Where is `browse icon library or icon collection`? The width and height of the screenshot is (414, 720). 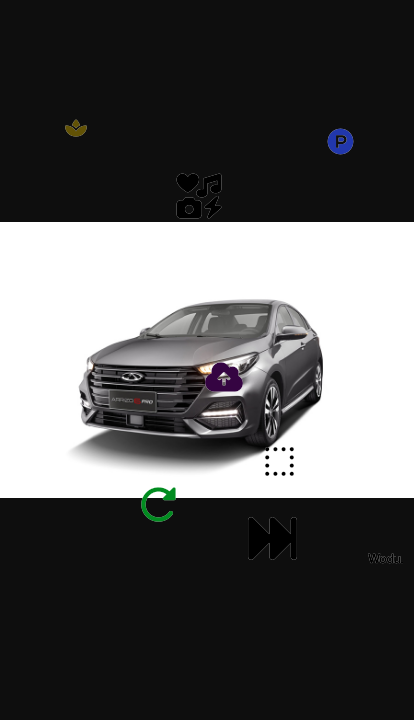 browse icon library or icon collection is located at coordinates (199, 196).